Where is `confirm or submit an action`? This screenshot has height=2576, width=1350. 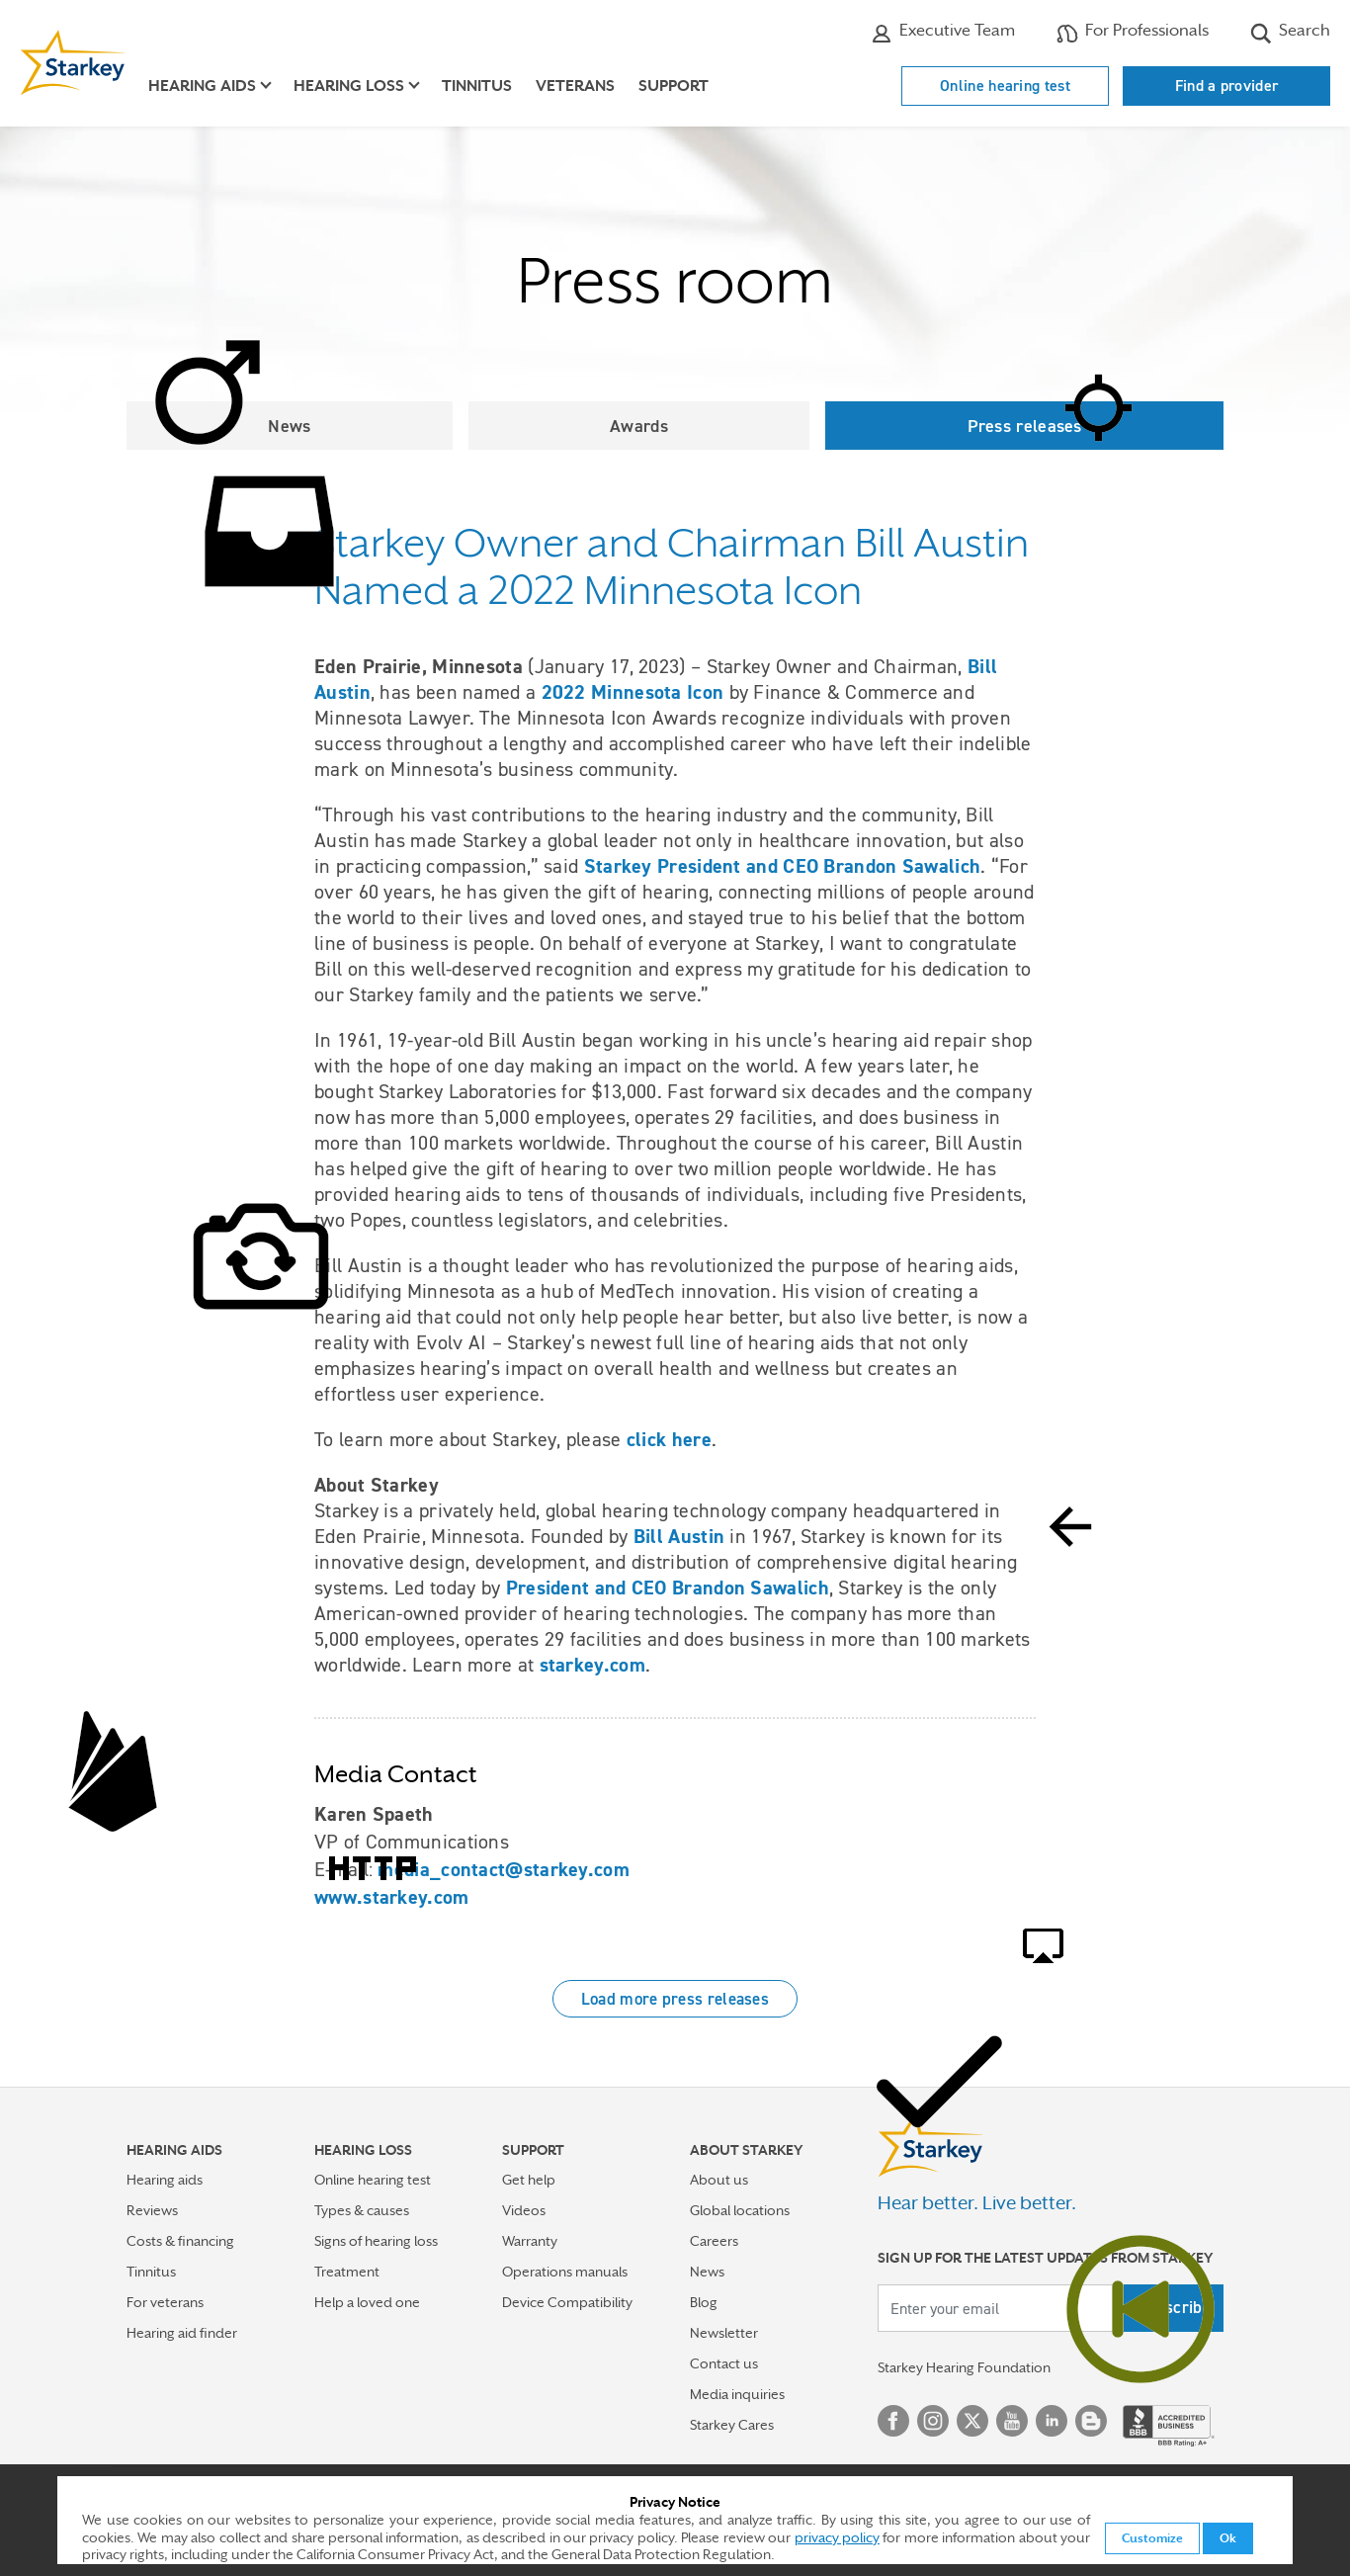
confirm or submit an action is located at coordinates (937, 2077).